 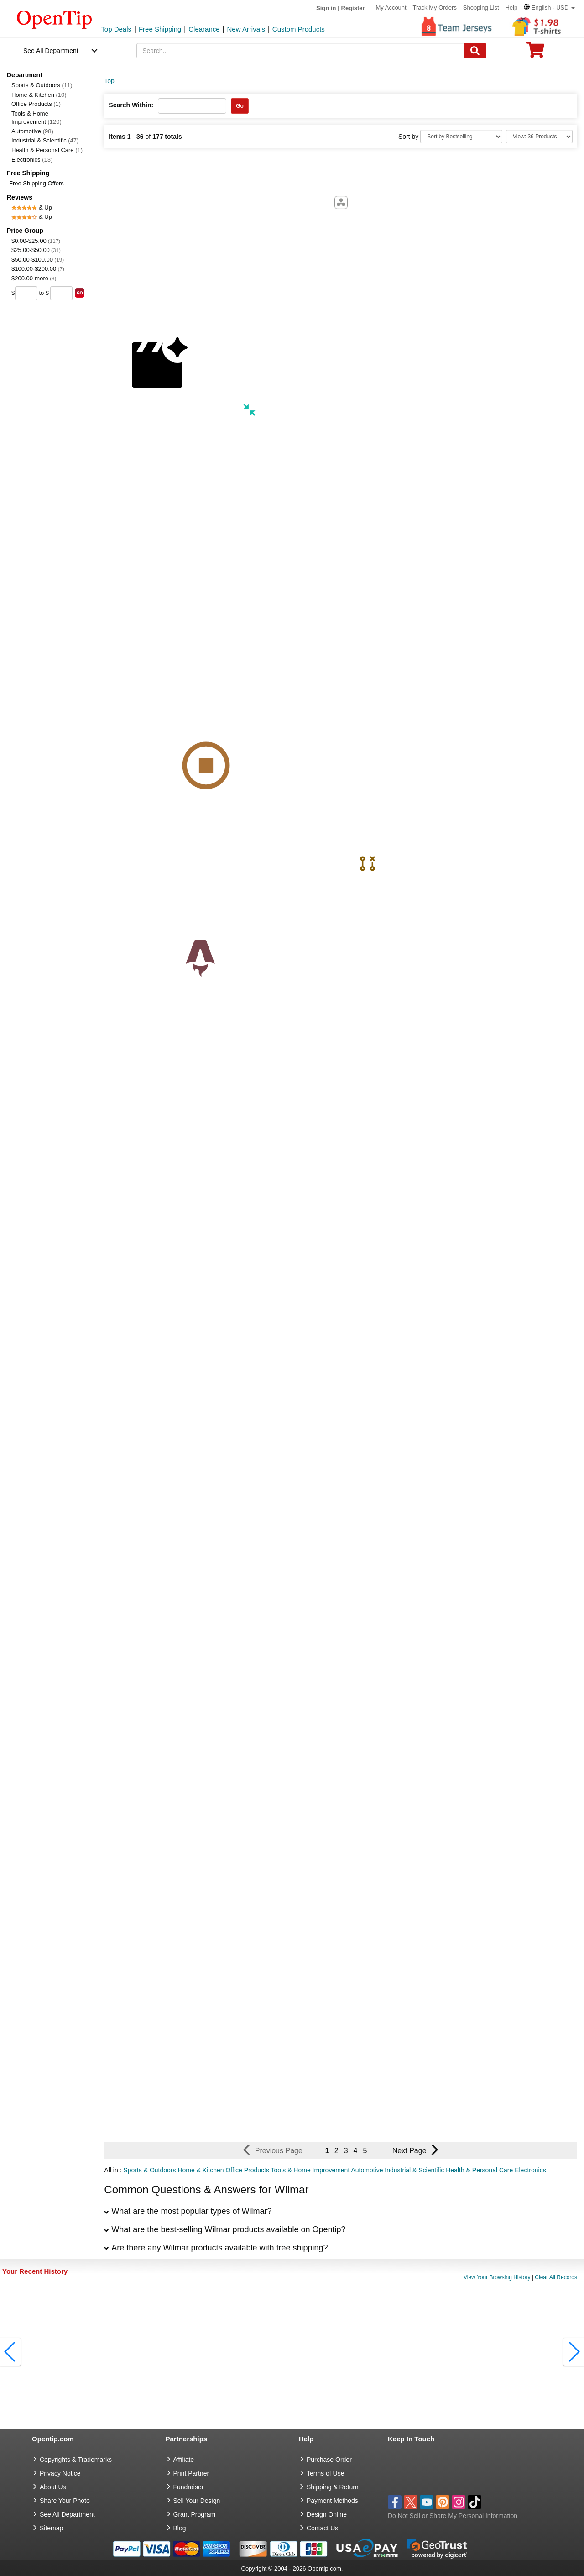 I want to click on access AI-powered video editing tools, so click(x=157, y=365).